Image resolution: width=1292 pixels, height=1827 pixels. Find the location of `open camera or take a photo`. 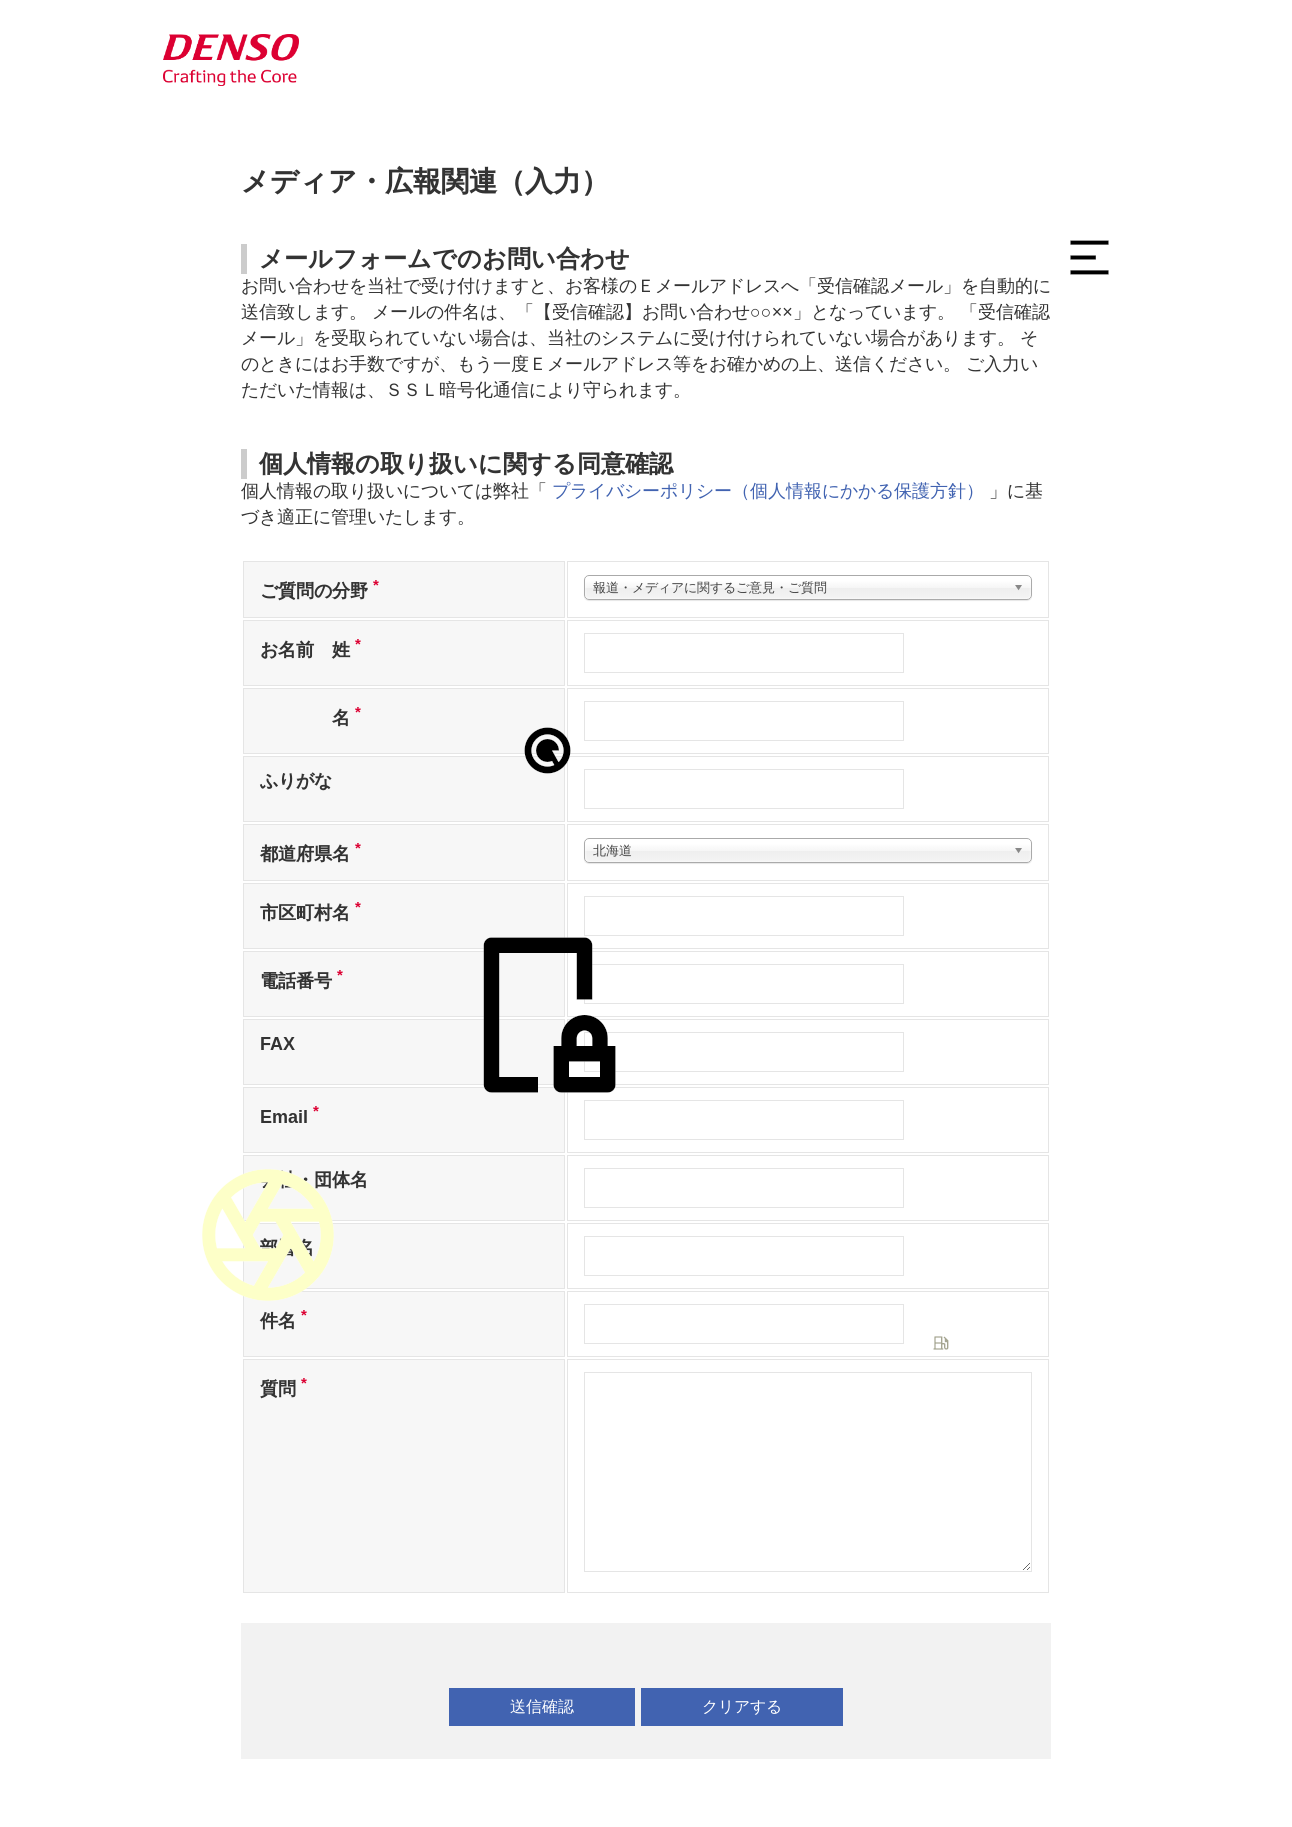

open camera or take a photo is located at coordinates (268, 1235).